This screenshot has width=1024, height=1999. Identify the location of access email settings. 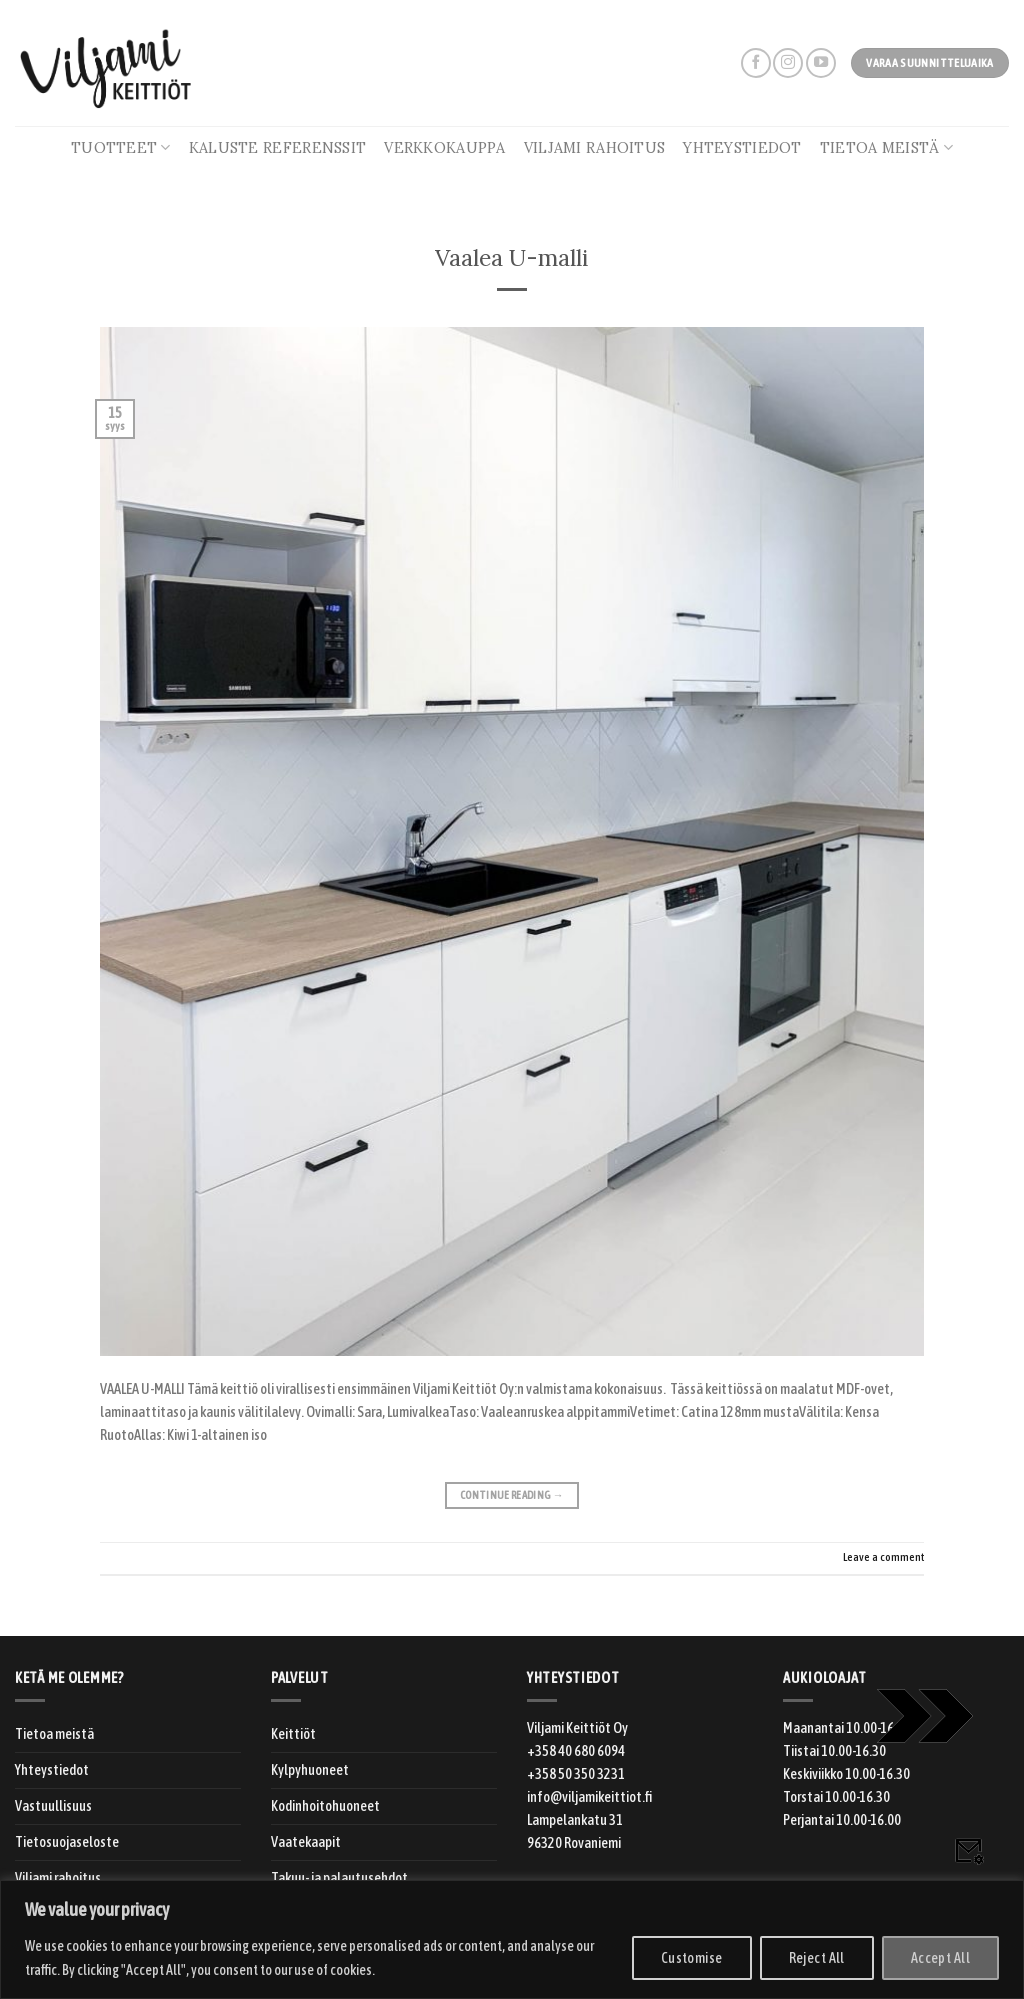
(968, 1850).